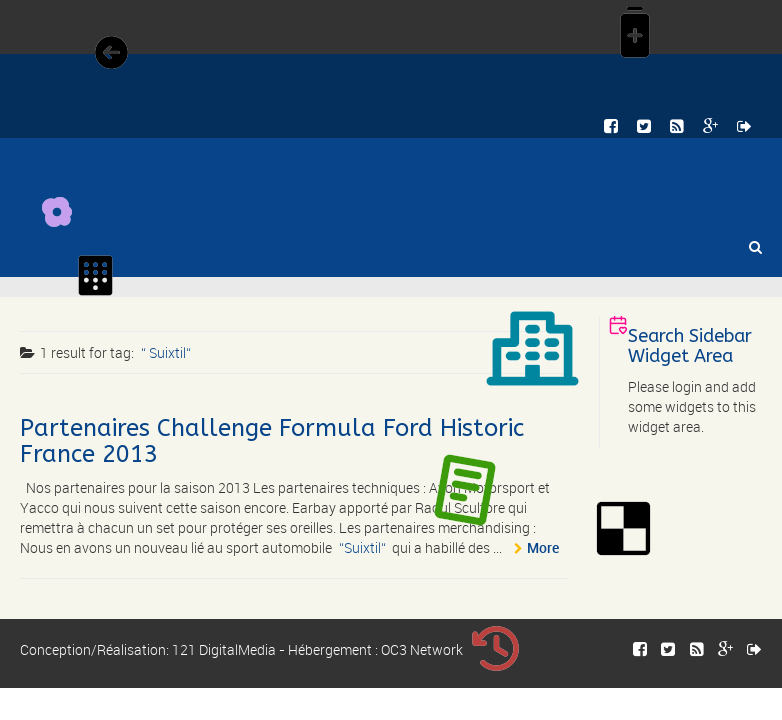 The height and width of the screenshot is (720, 782). What do you see at coordinates (95, 275) in the screenshot?
I see `open numeric keypad for input` at bounding box center [95, 275].